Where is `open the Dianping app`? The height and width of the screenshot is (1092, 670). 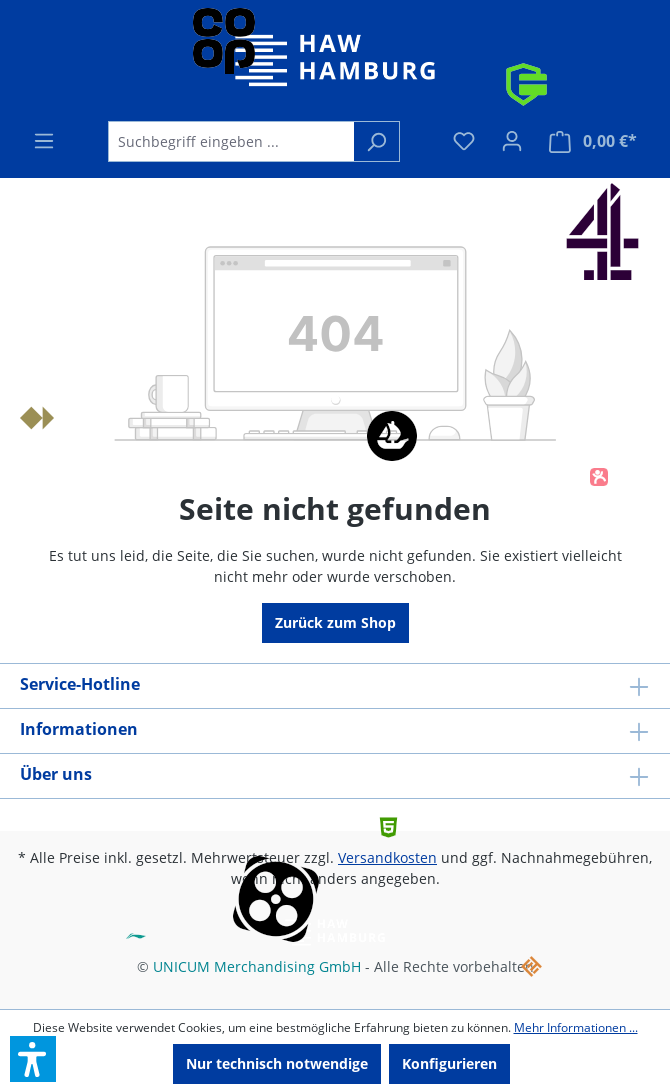
open the Dianping app is located at coordinates (599, 477).